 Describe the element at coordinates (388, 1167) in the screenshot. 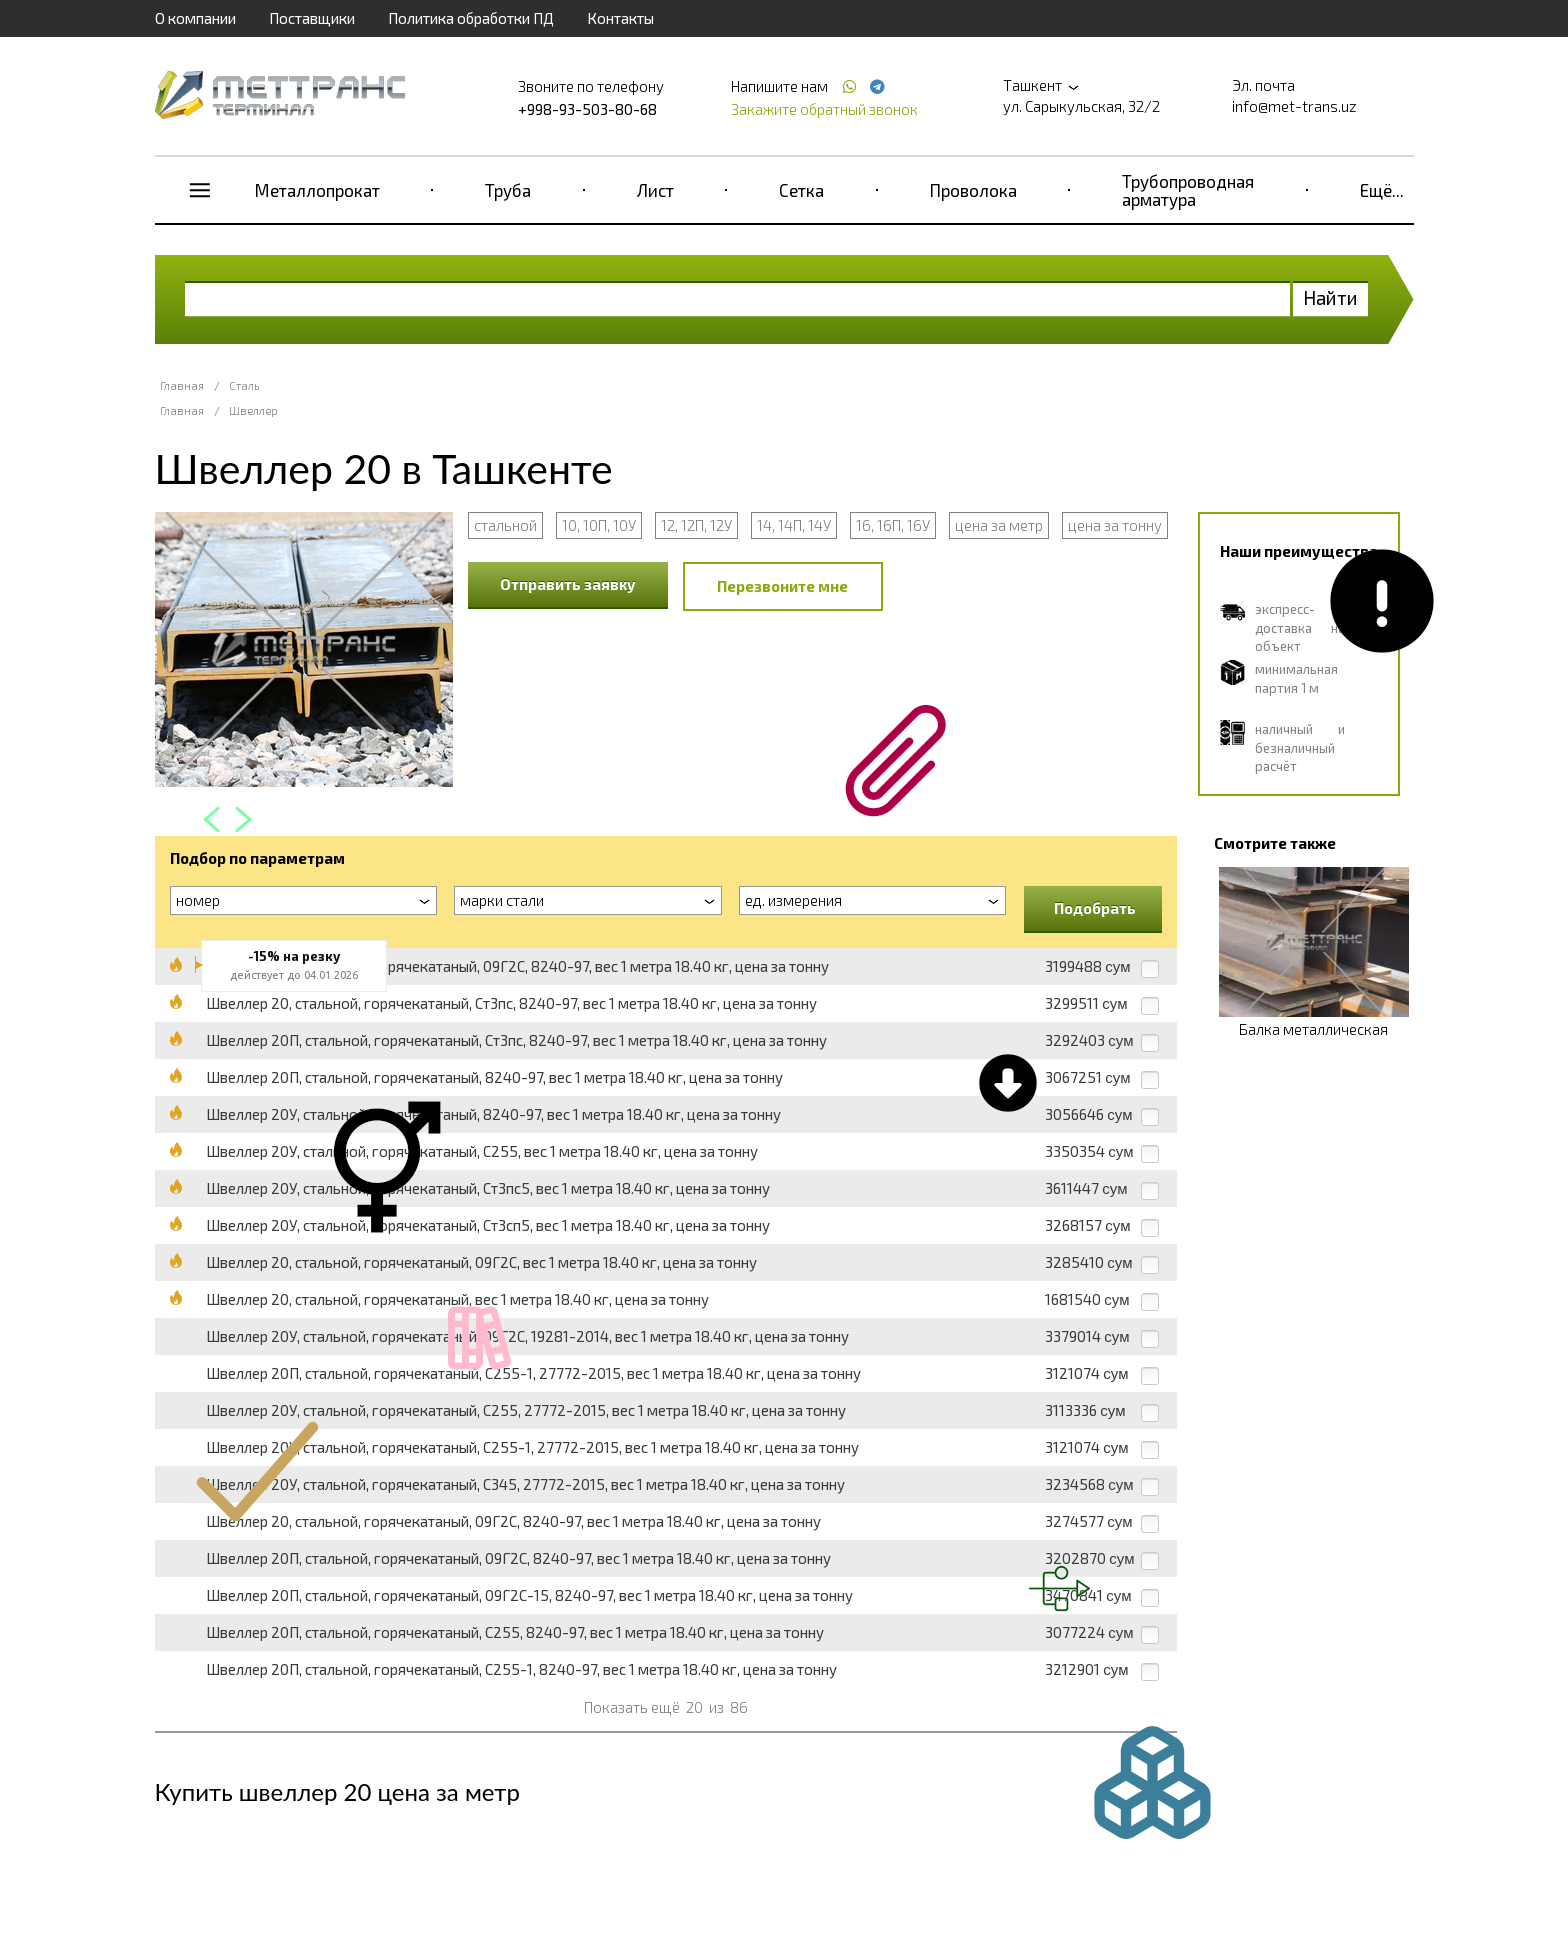

I see `select gender or sex options` at that location.